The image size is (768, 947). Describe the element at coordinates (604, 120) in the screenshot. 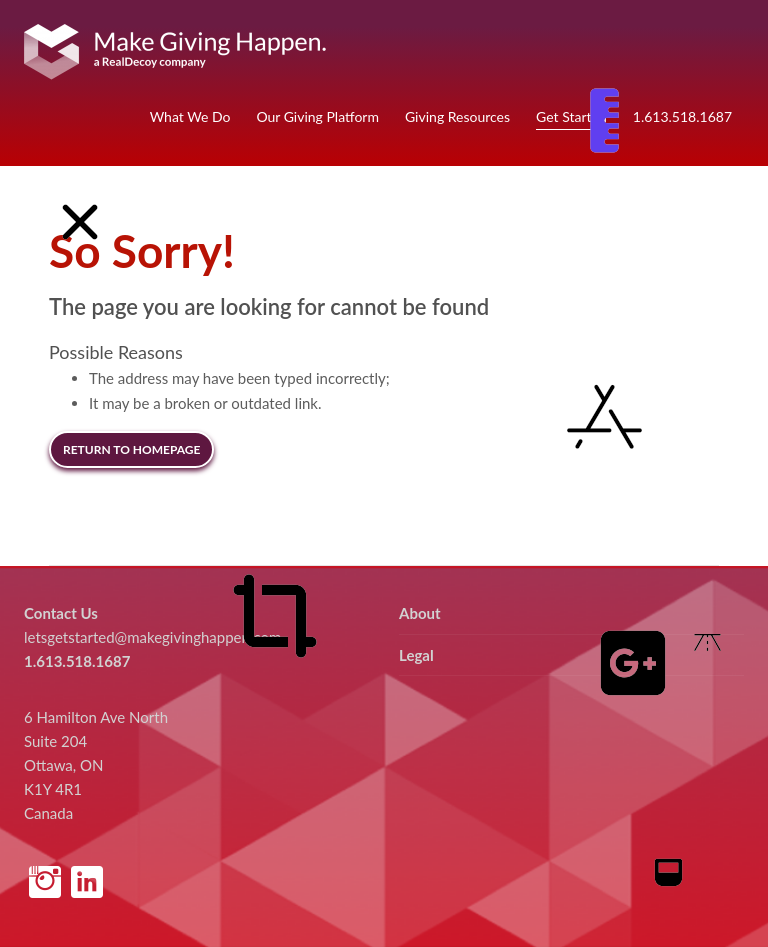

I see `measure vertical height or length` at that location.